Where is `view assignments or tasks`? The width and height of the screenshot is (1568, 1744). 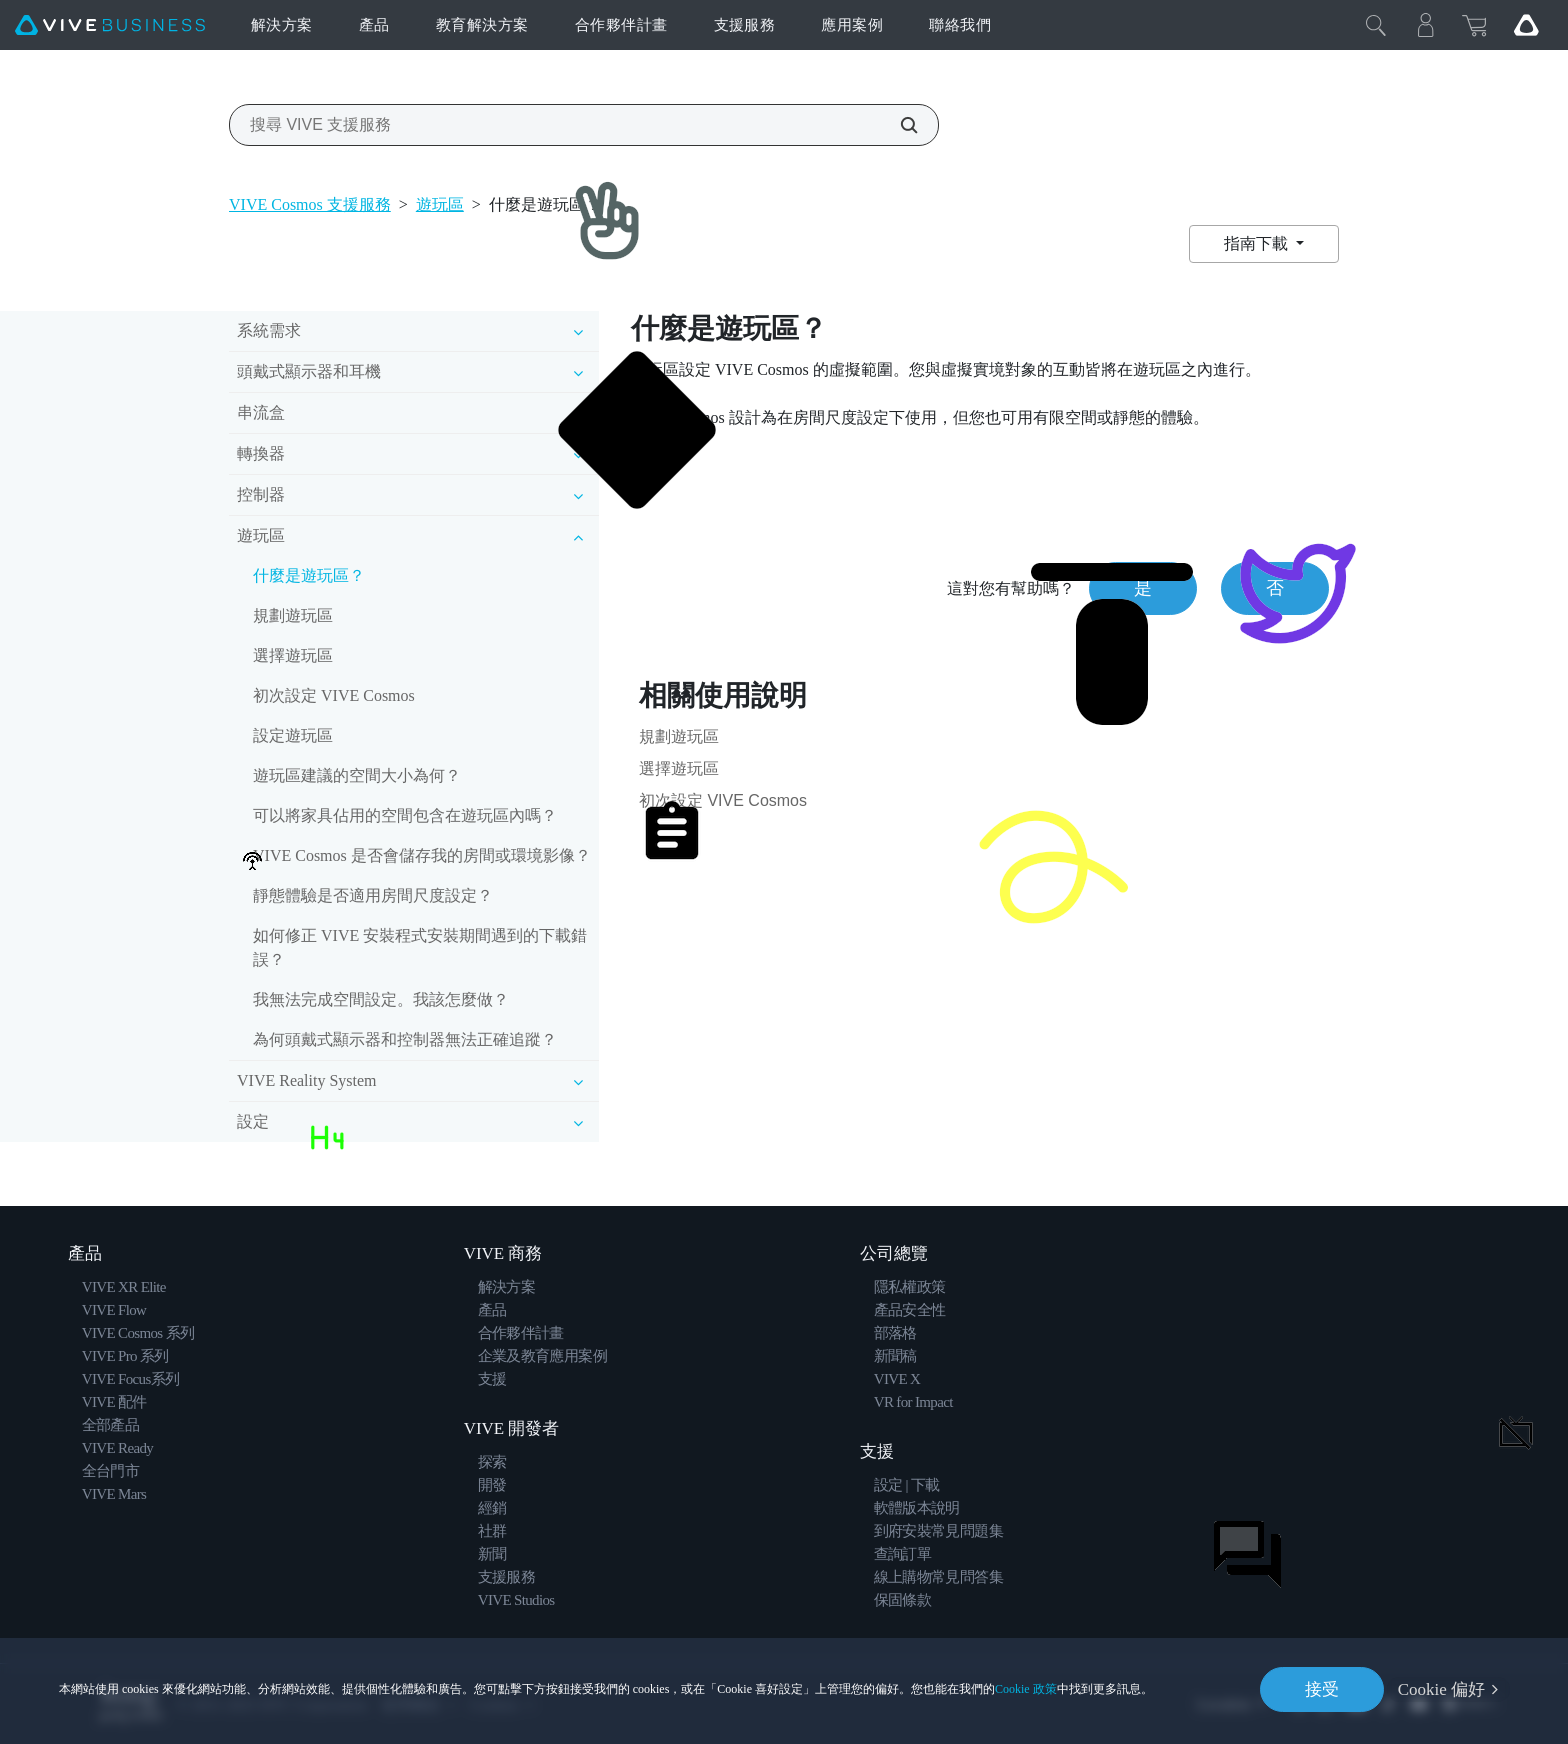
view assignments or tasks is located at coordinates (672, 833).